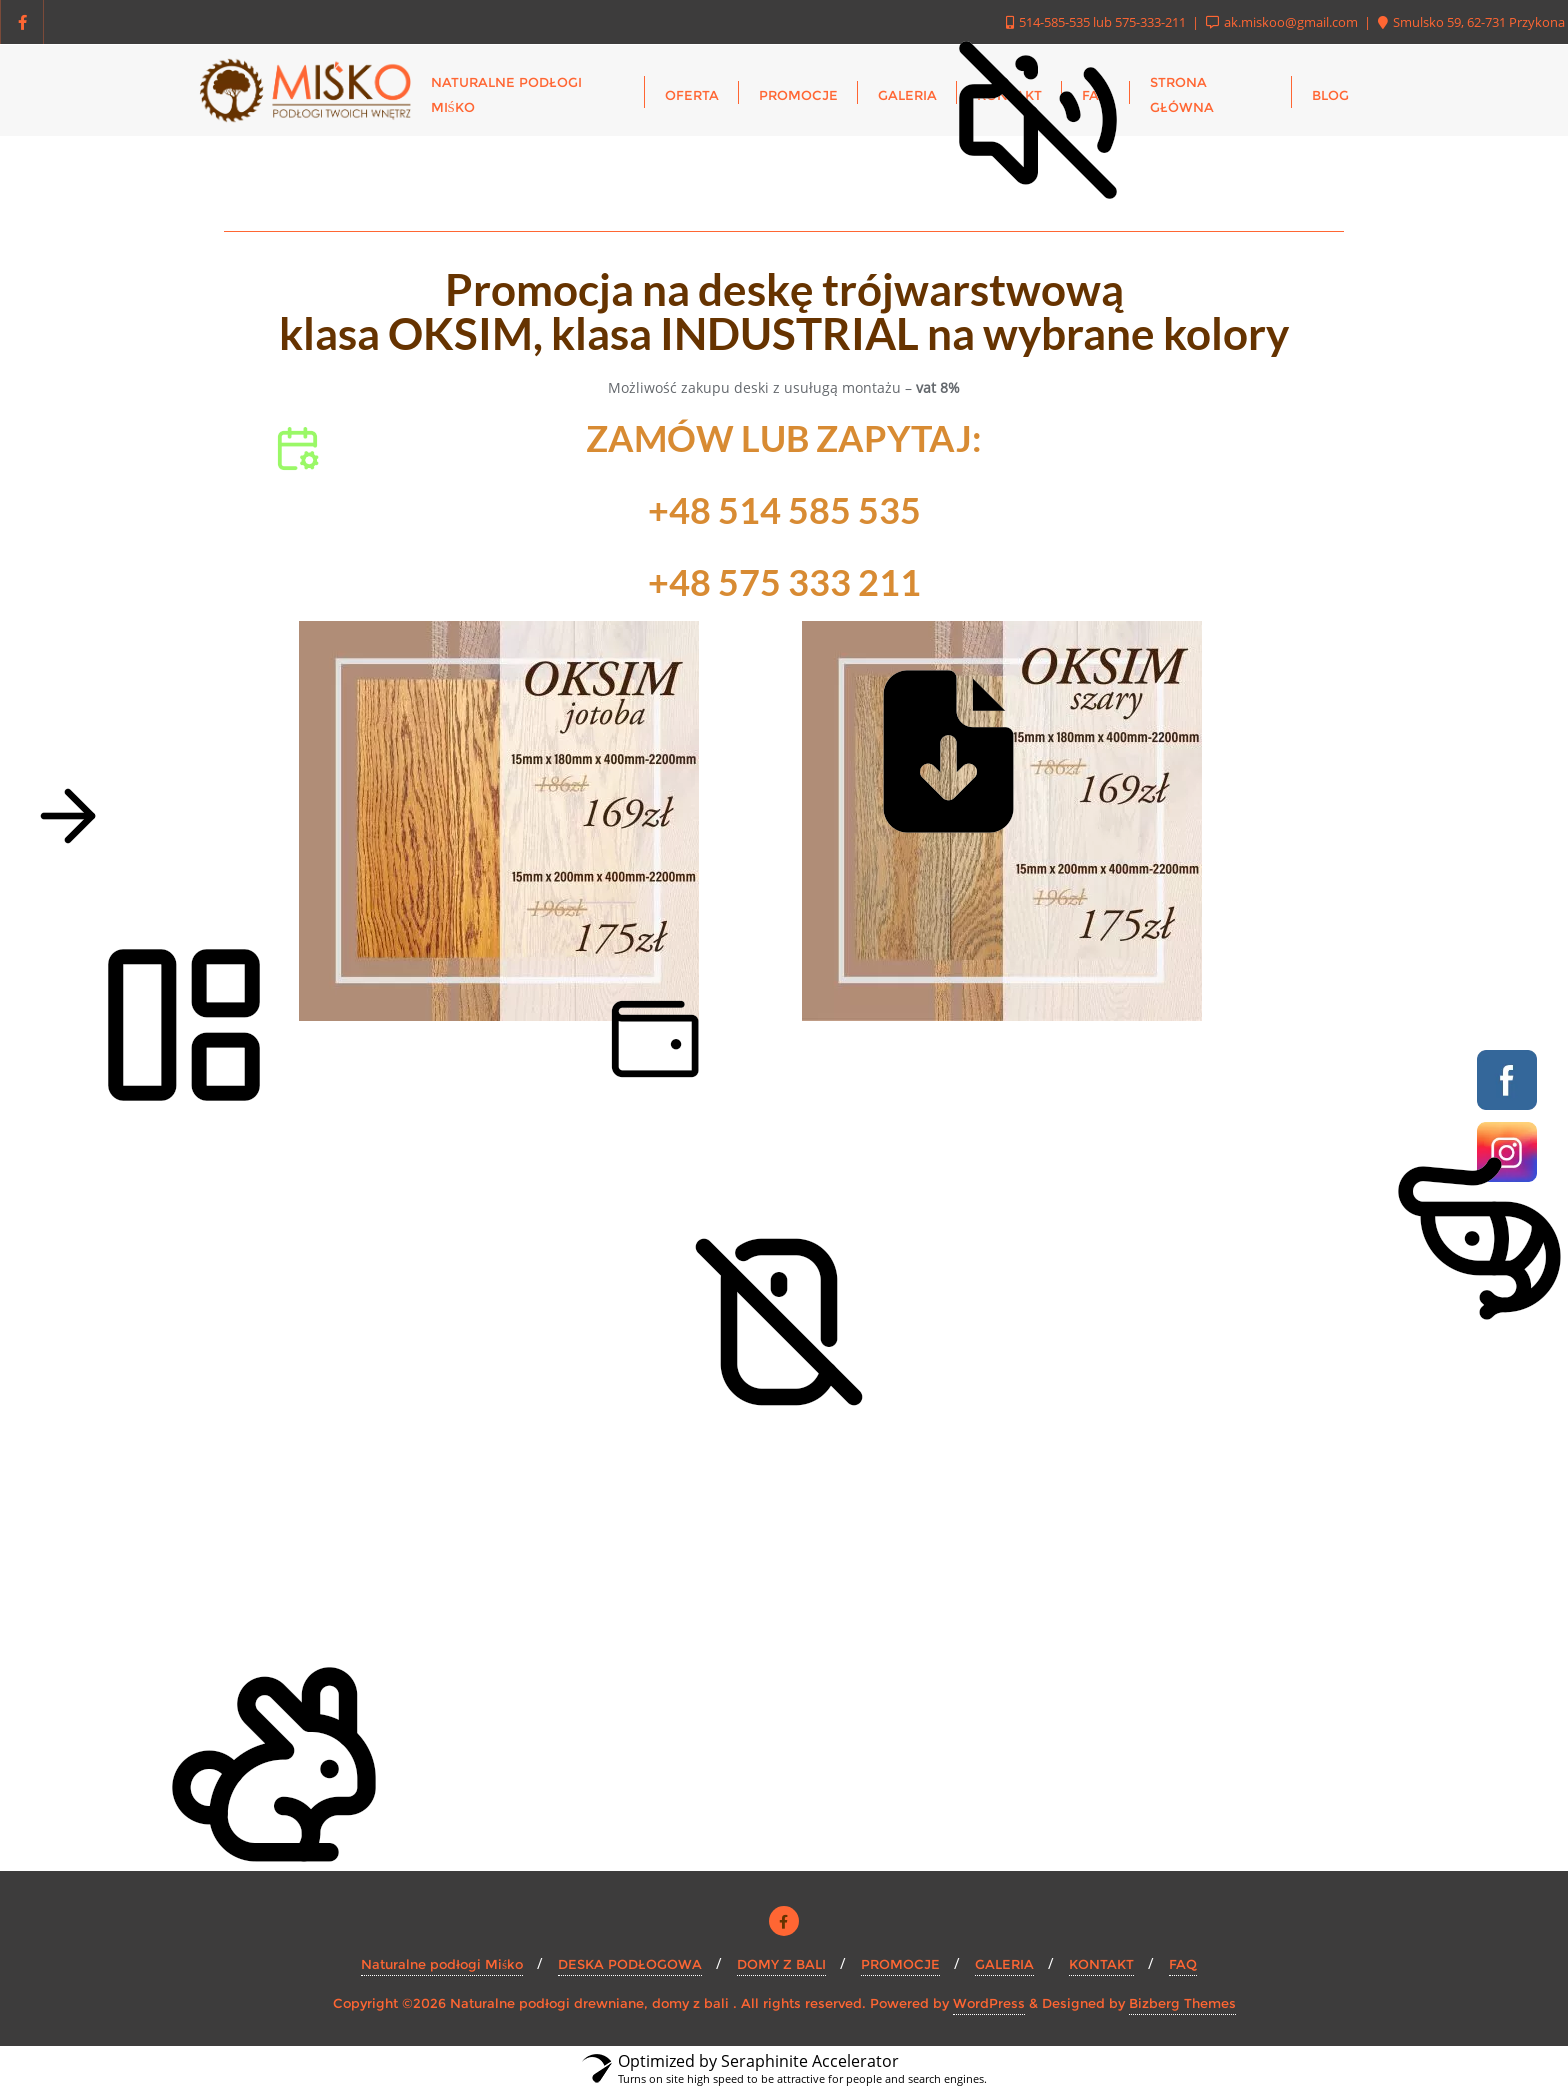 The image size is (1568, 2092). I want to click on toggle left sidebar panel, so click(184, 1025).